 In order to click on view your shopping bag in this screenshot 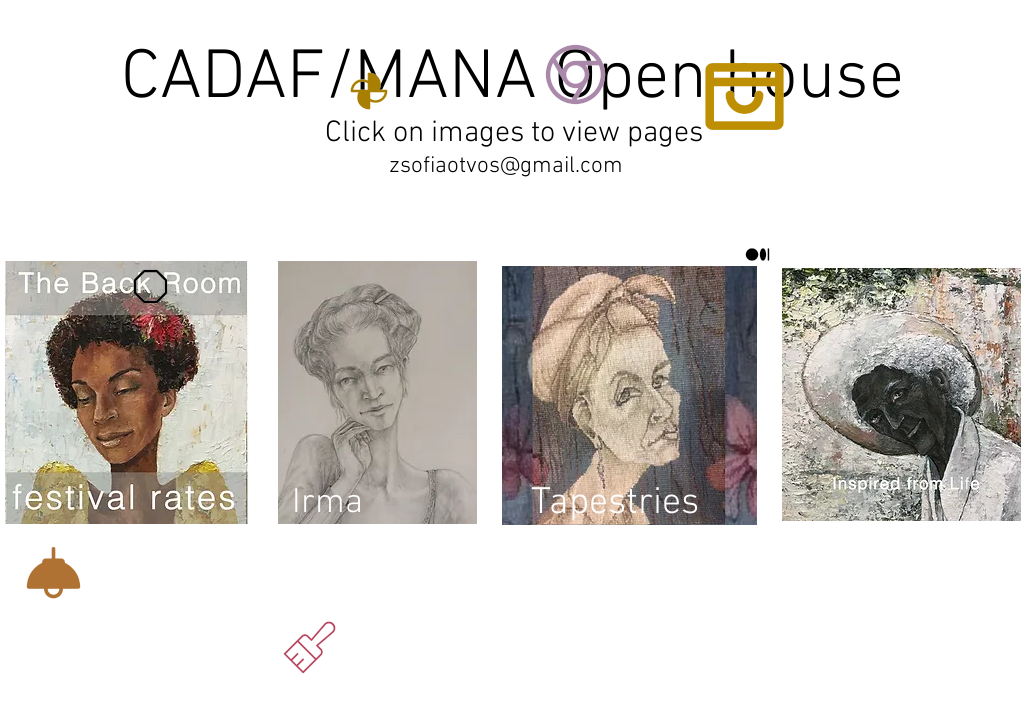, I will do `click(744, 96)`.